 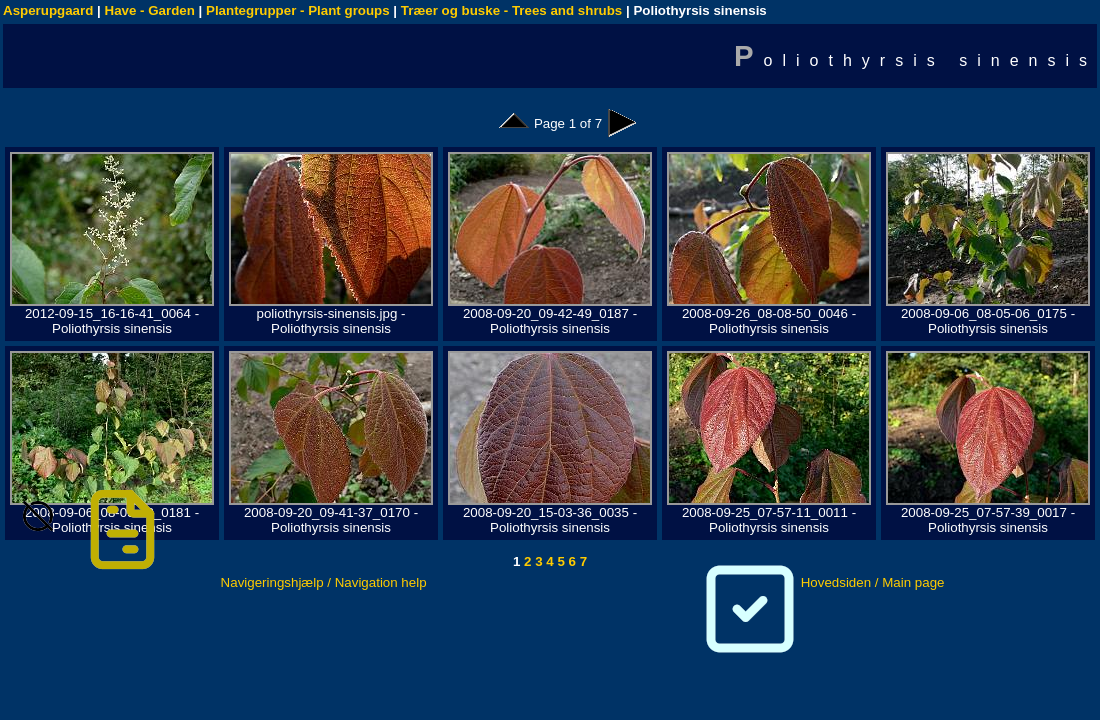 I want to click on mark a task or item as complete, so click(x=750, y=609).